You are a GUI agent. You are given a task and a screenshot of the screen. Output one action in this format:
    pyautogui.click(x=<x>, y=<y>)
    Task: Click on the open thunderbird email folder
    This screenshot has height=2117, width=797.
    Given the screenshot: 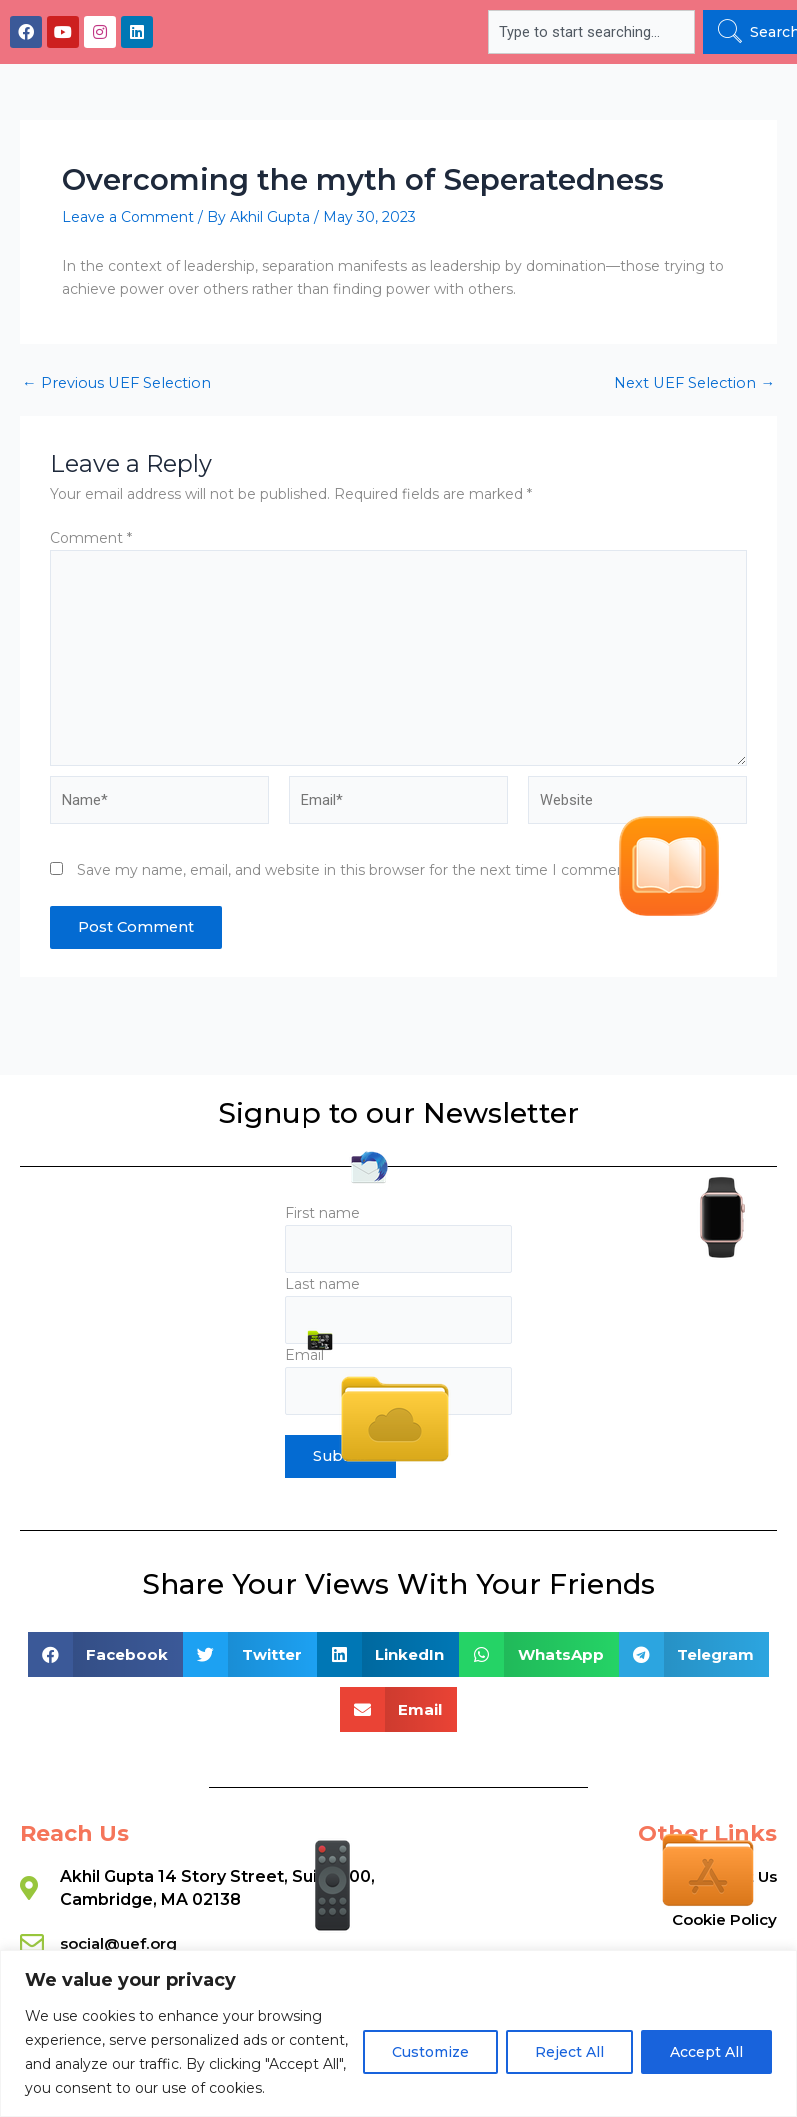 What is the action you would take?
    pyautogui.click(x=368, y=1170)
    